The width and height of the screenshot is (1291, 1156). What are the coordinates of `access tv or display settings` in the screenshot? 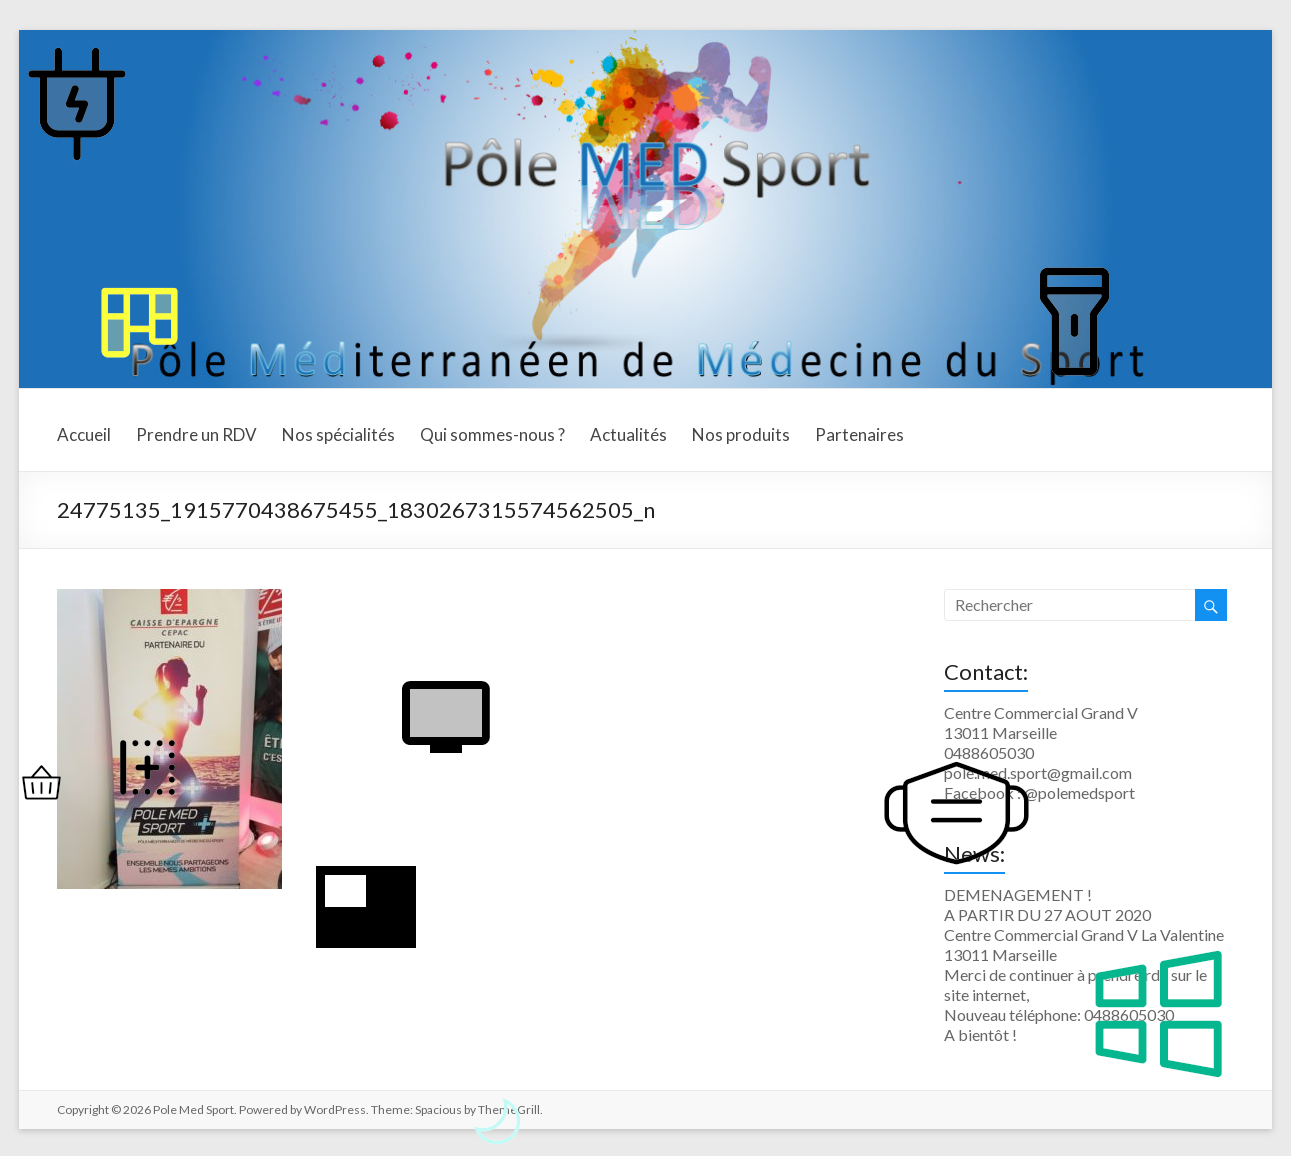 It's located at (446, 717).